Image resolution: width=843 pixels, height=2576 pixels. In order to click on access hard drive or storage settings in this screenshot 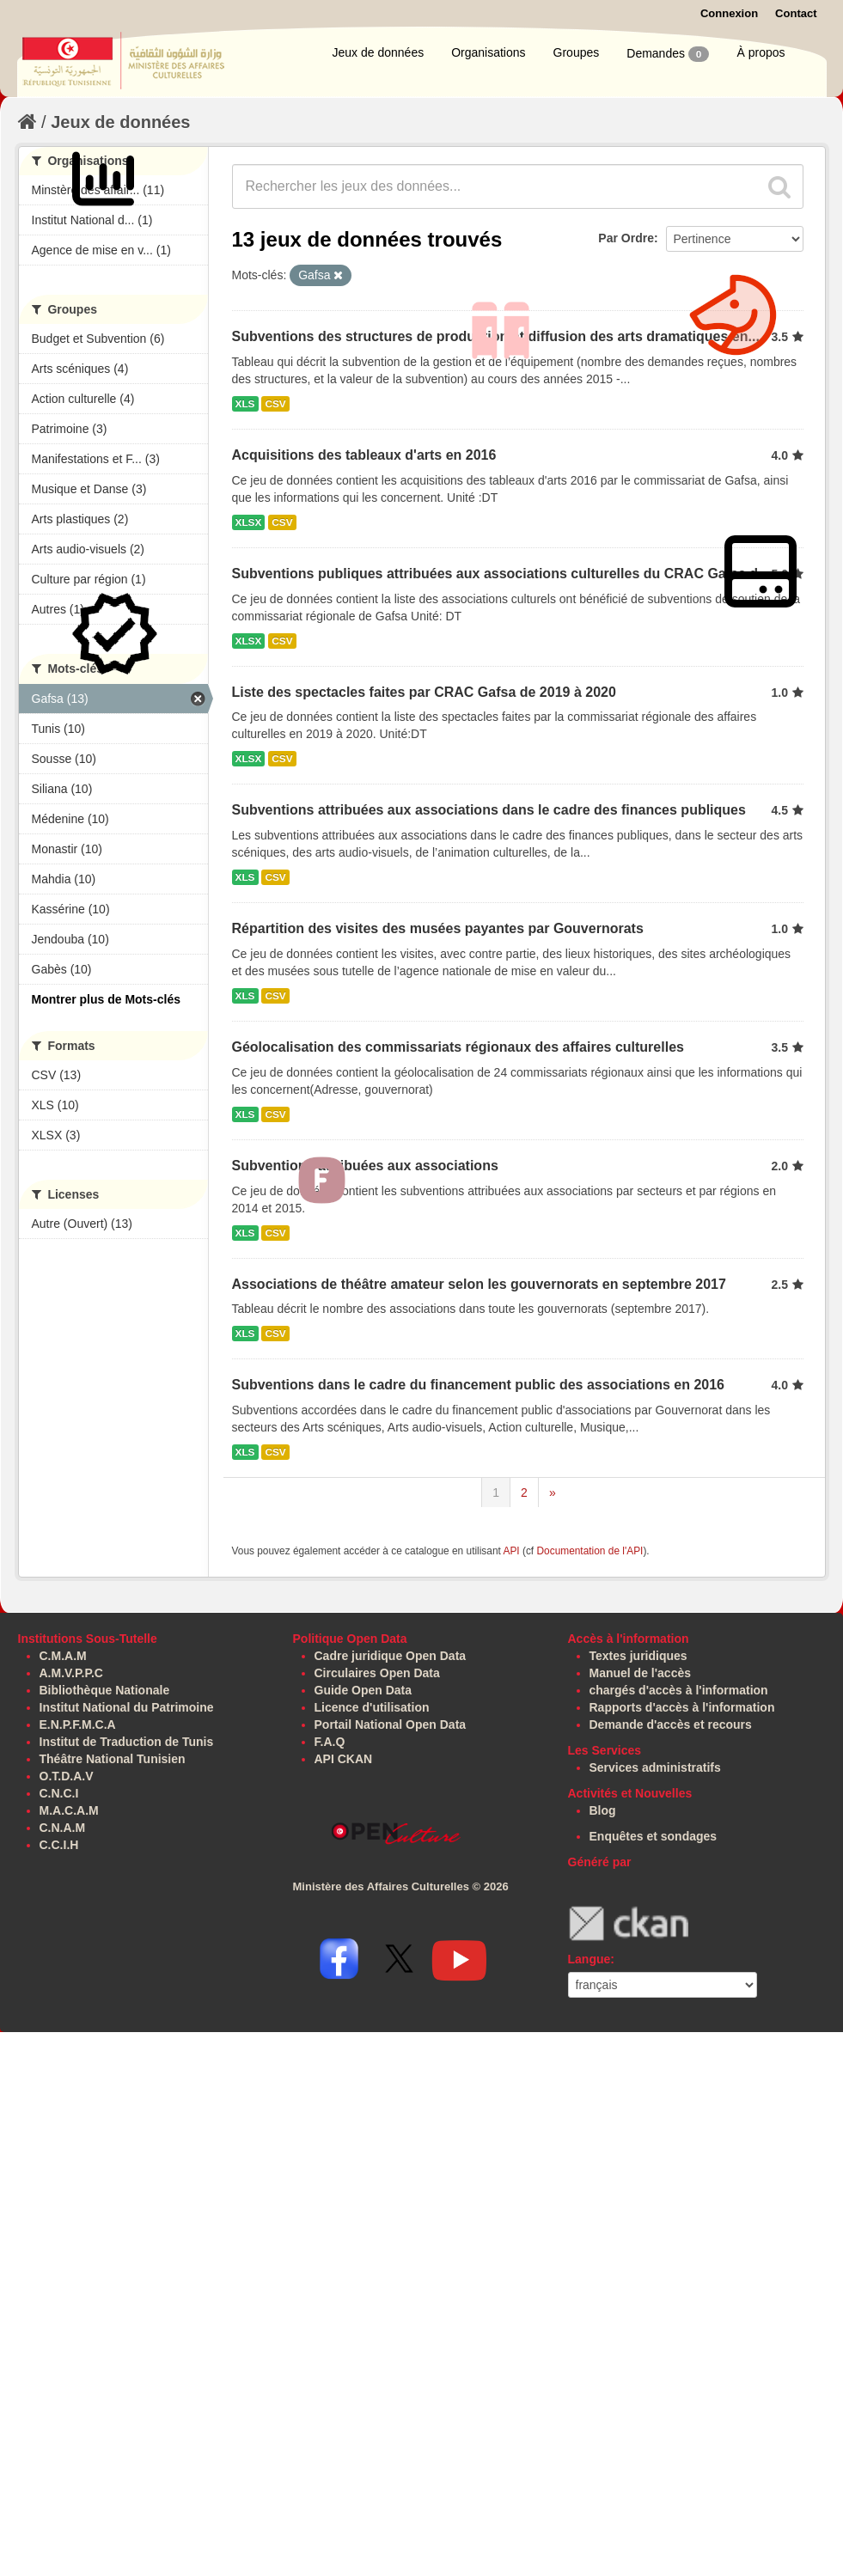, I will do `click(761, 571)`.